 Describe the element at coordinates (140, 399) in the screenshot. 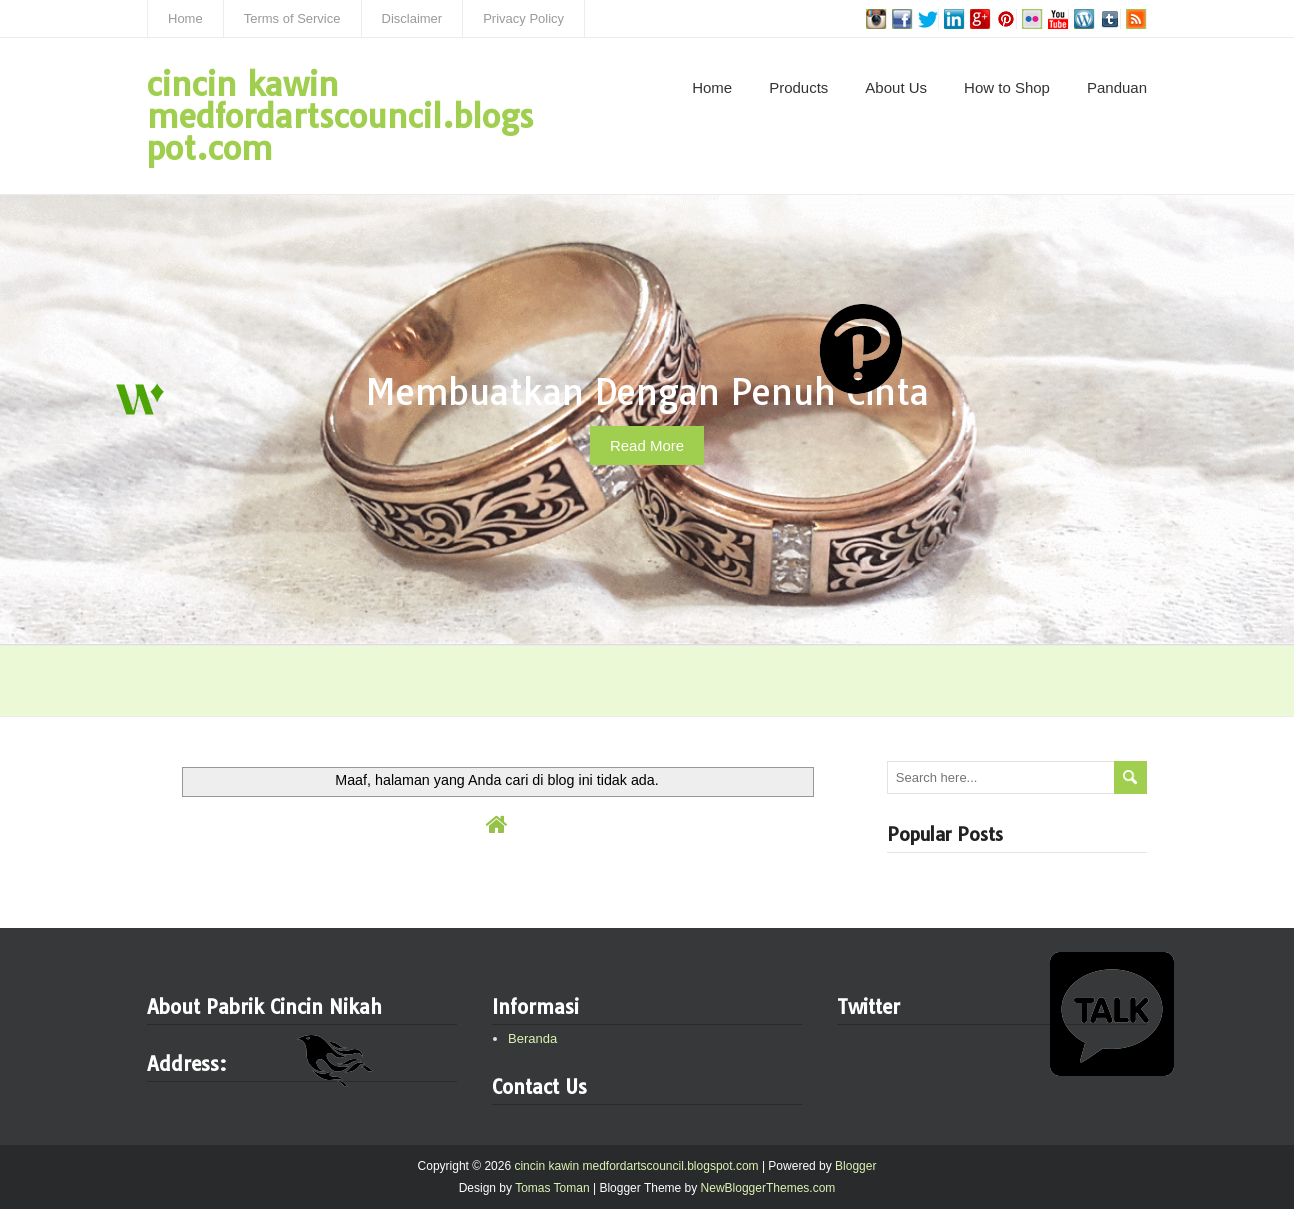

I see `open the Wish shopping app` at that location.